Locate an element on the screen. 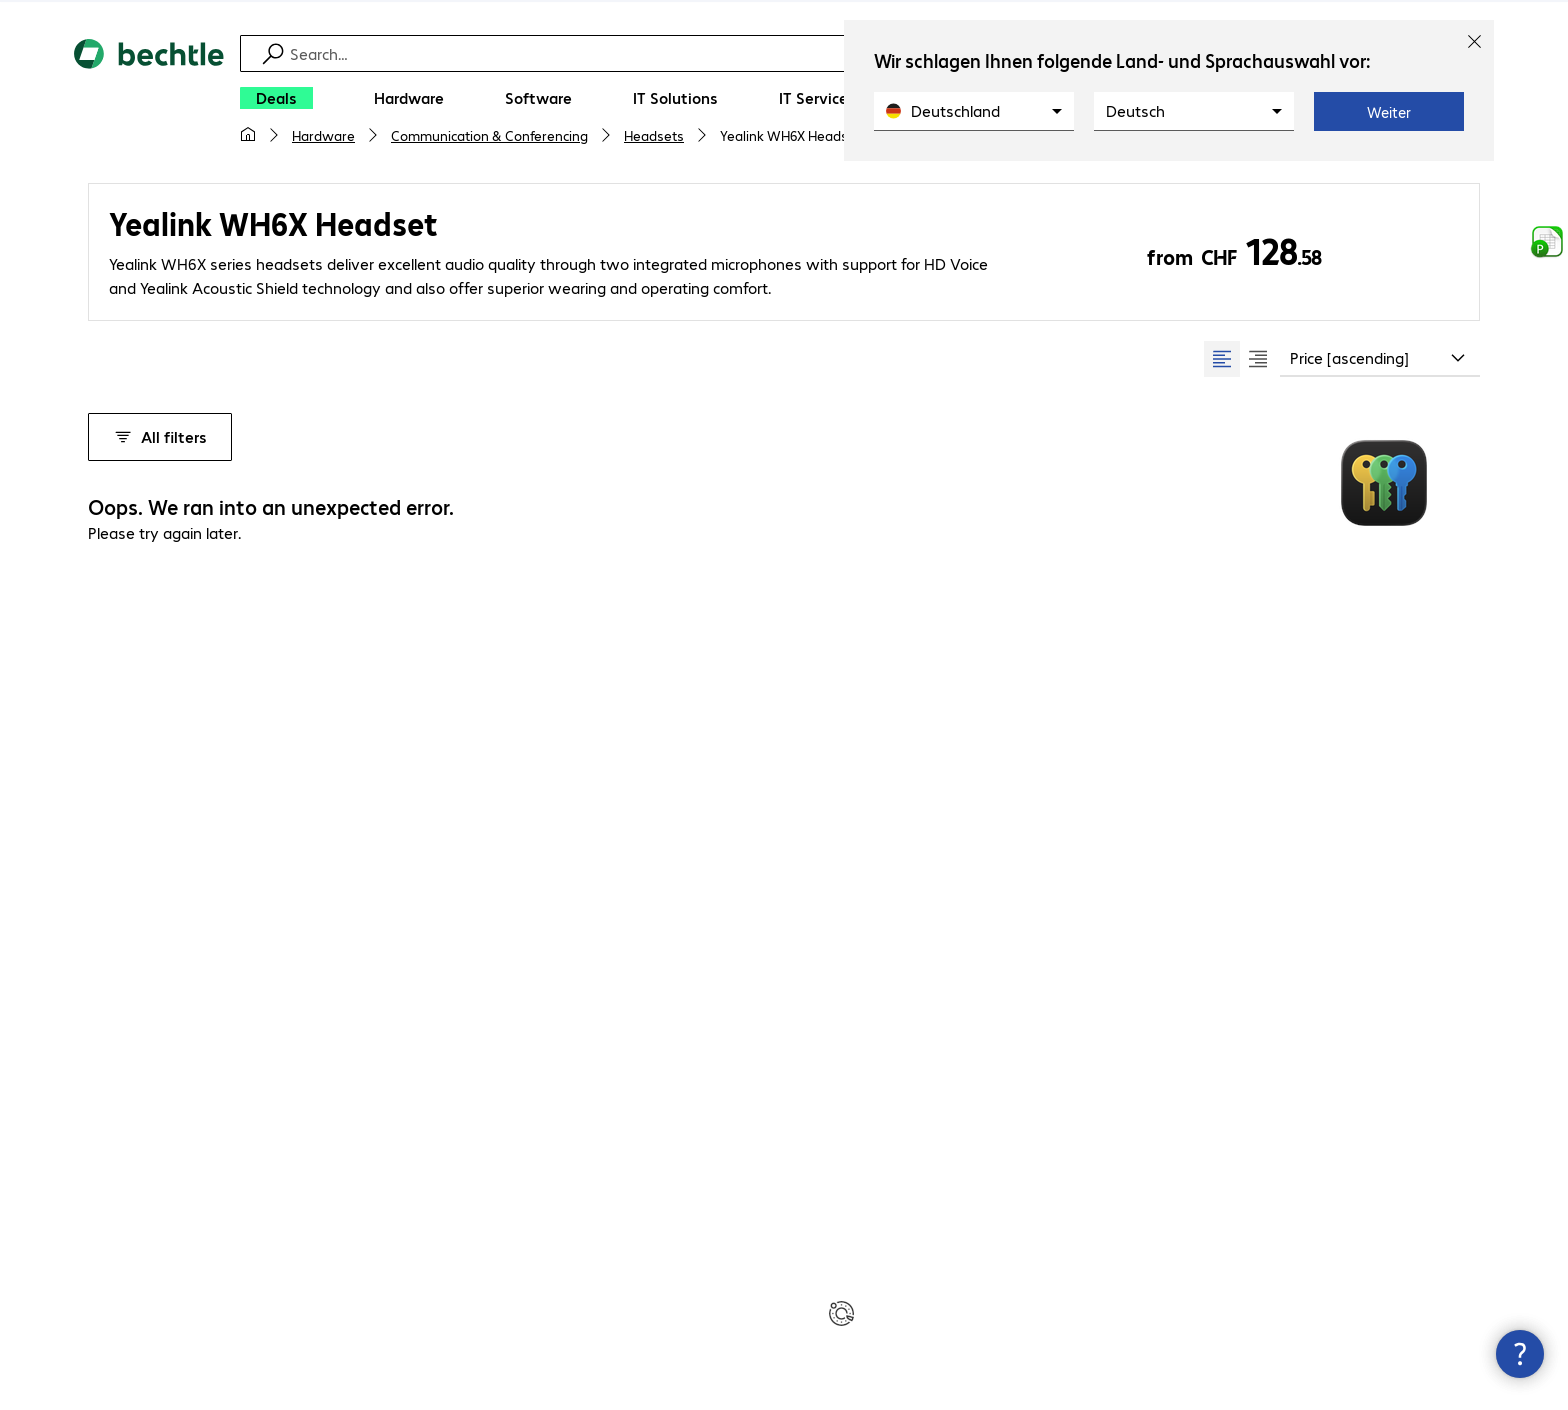 The width and height of the screenshot is (1568, 1410). open revolt chat application is located at coordinates (841, 1313).